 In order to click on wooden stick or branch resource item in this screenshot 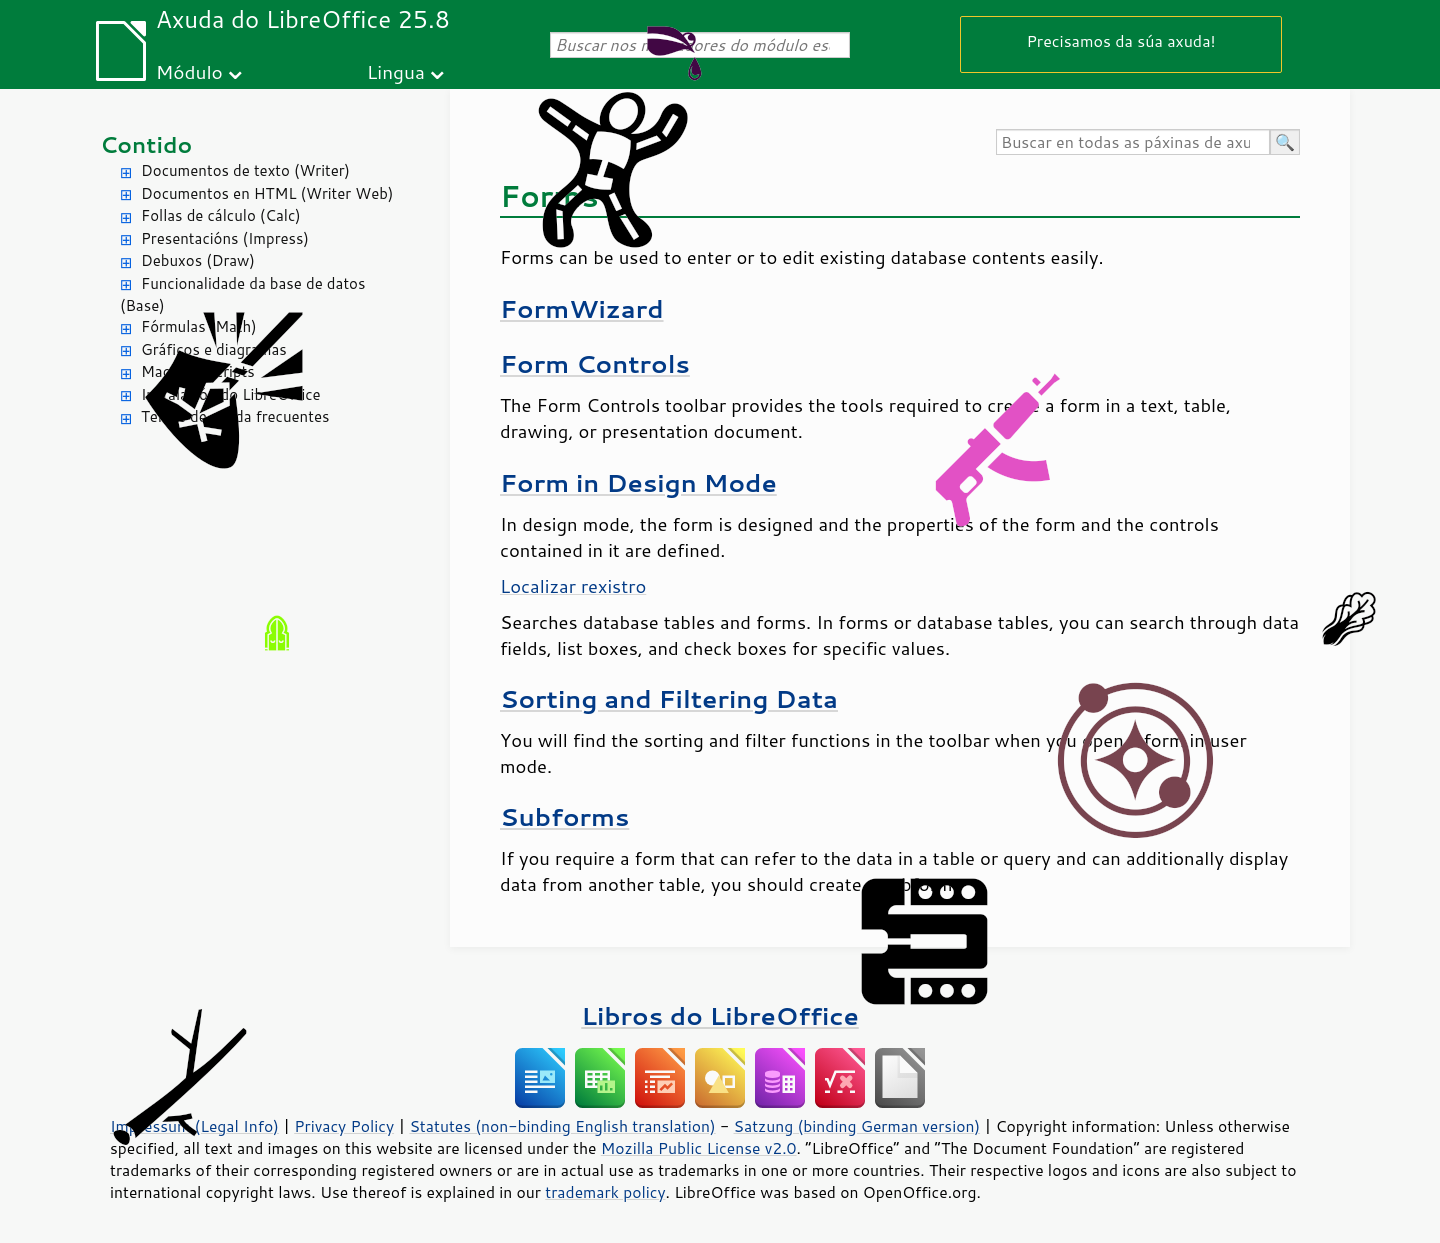, I will do `click(180, 1077)`.